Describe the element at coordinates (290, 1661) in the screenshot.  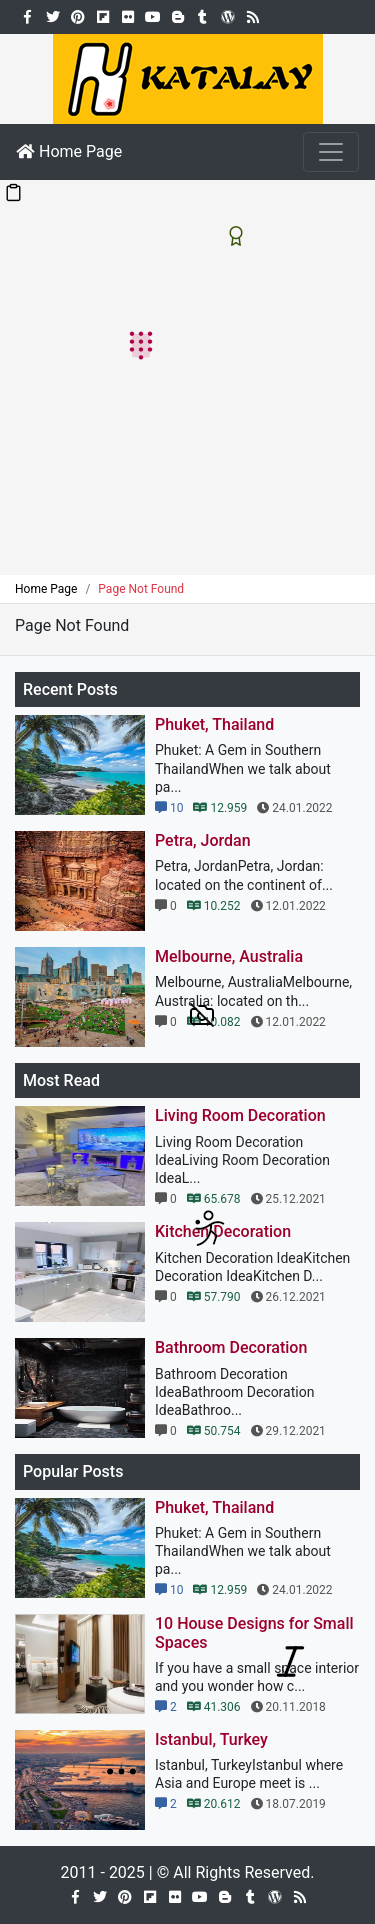
I see `apply italic formatting to selected text` at that location.